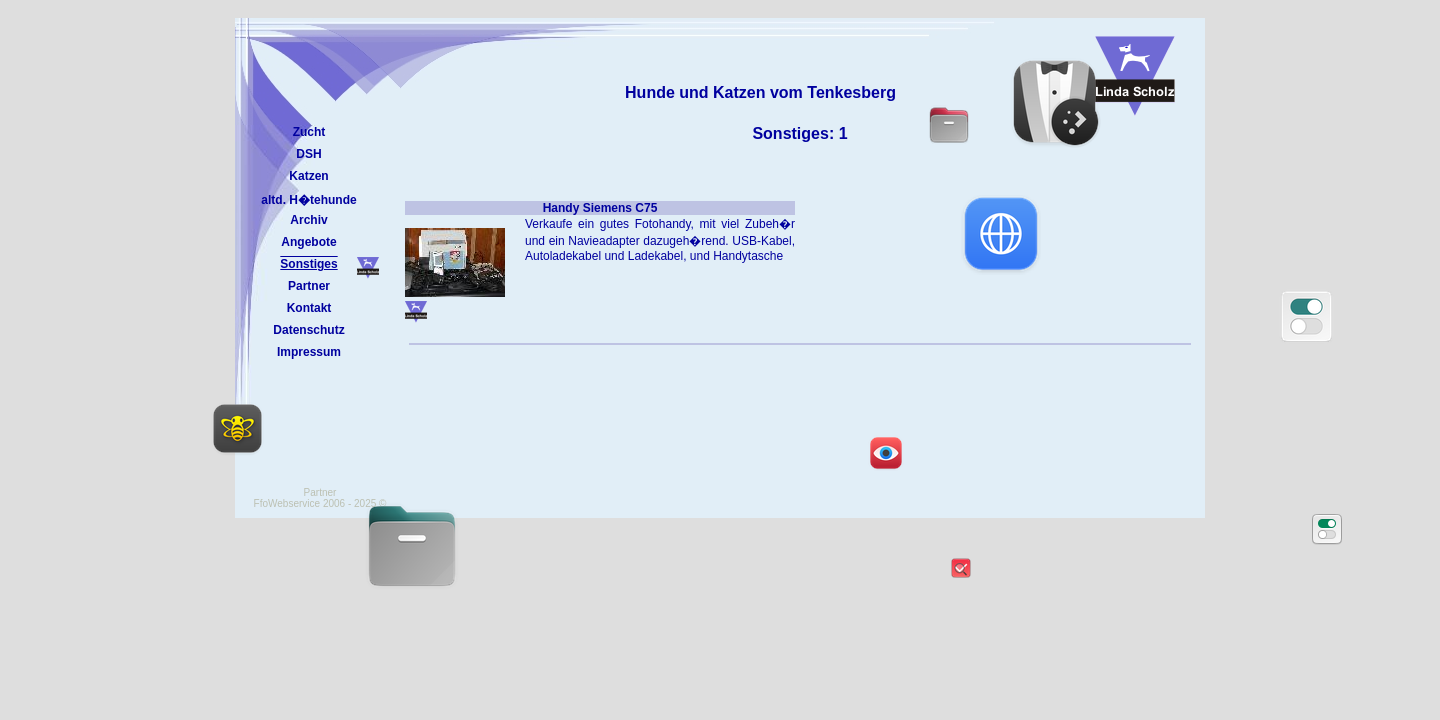  Describe the element at coordinates (961, 568) in the screenshot. I see `open dconf editor settings application` at that location.